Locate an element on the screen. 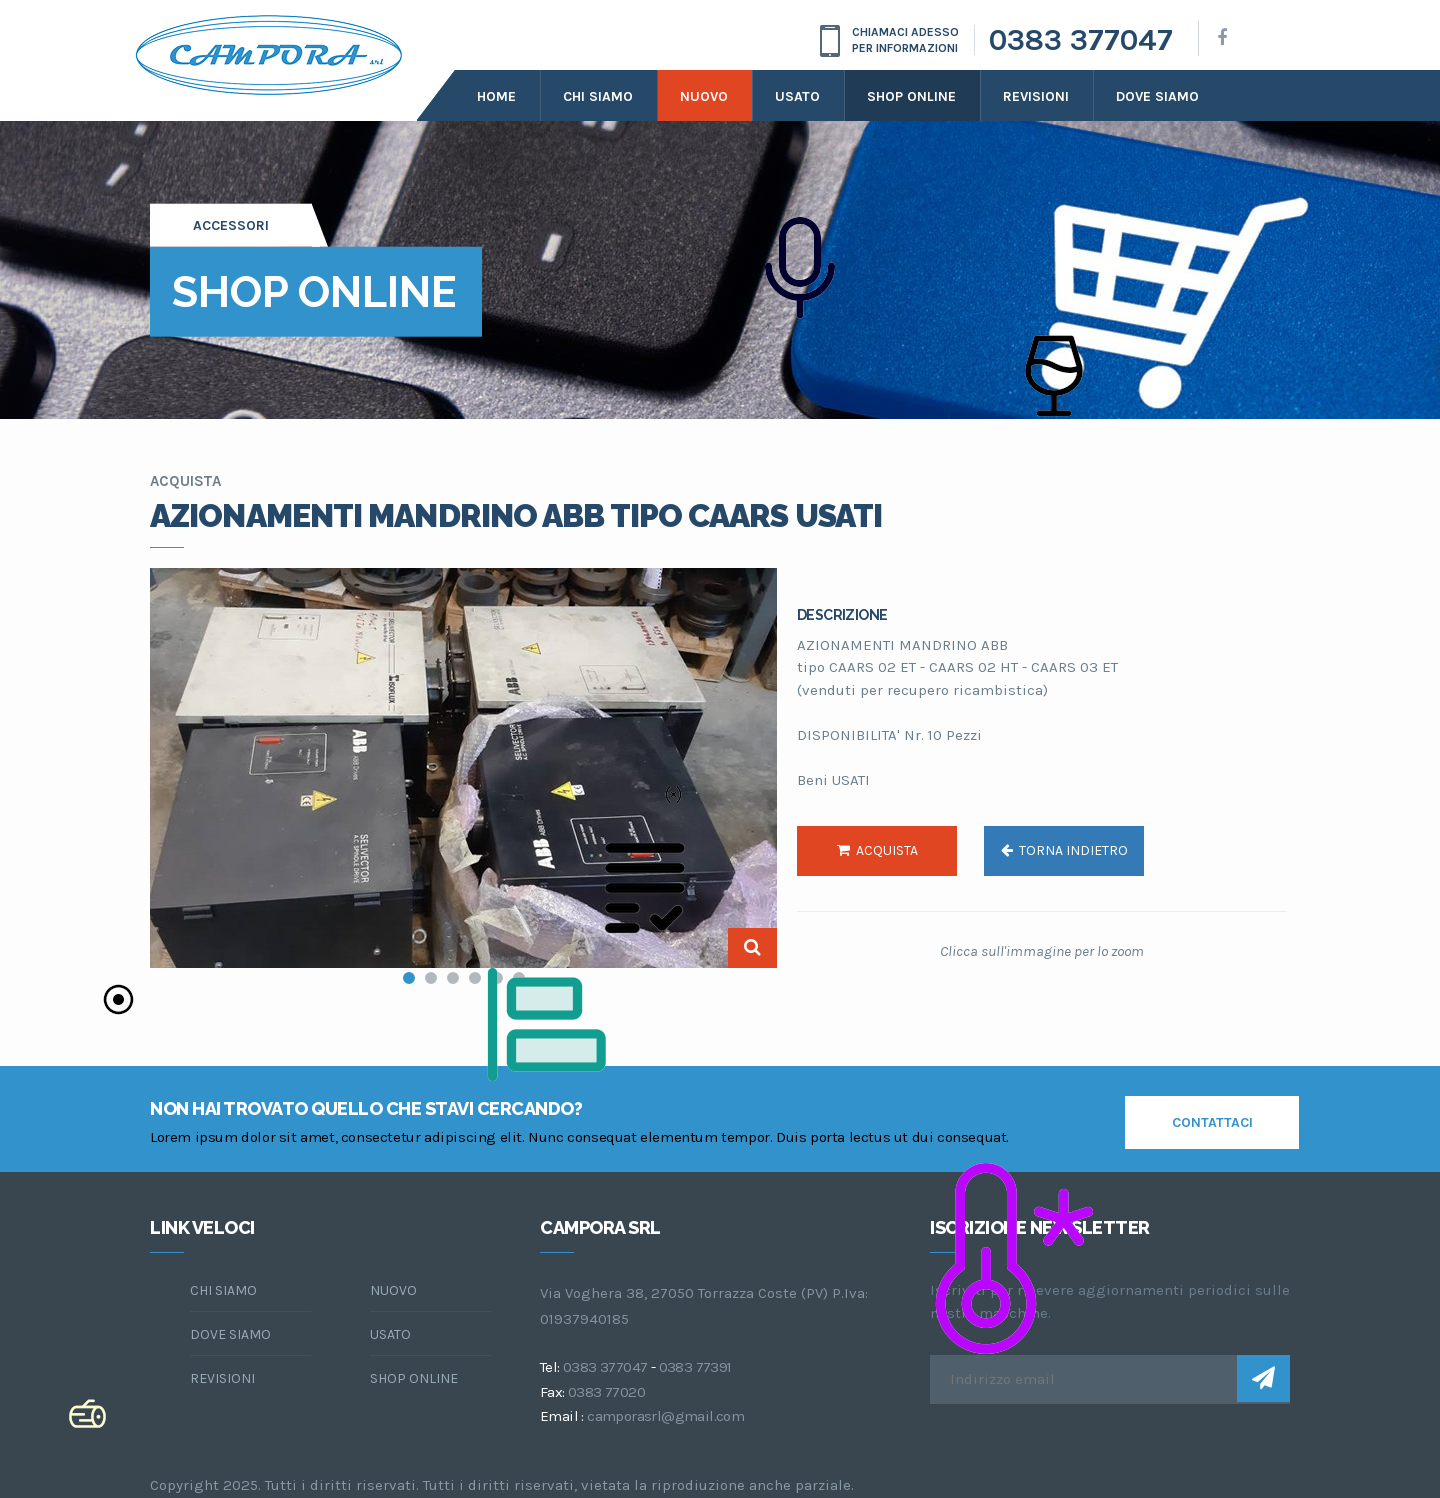  view grading or assessment results is located at coordinates (645, 888).